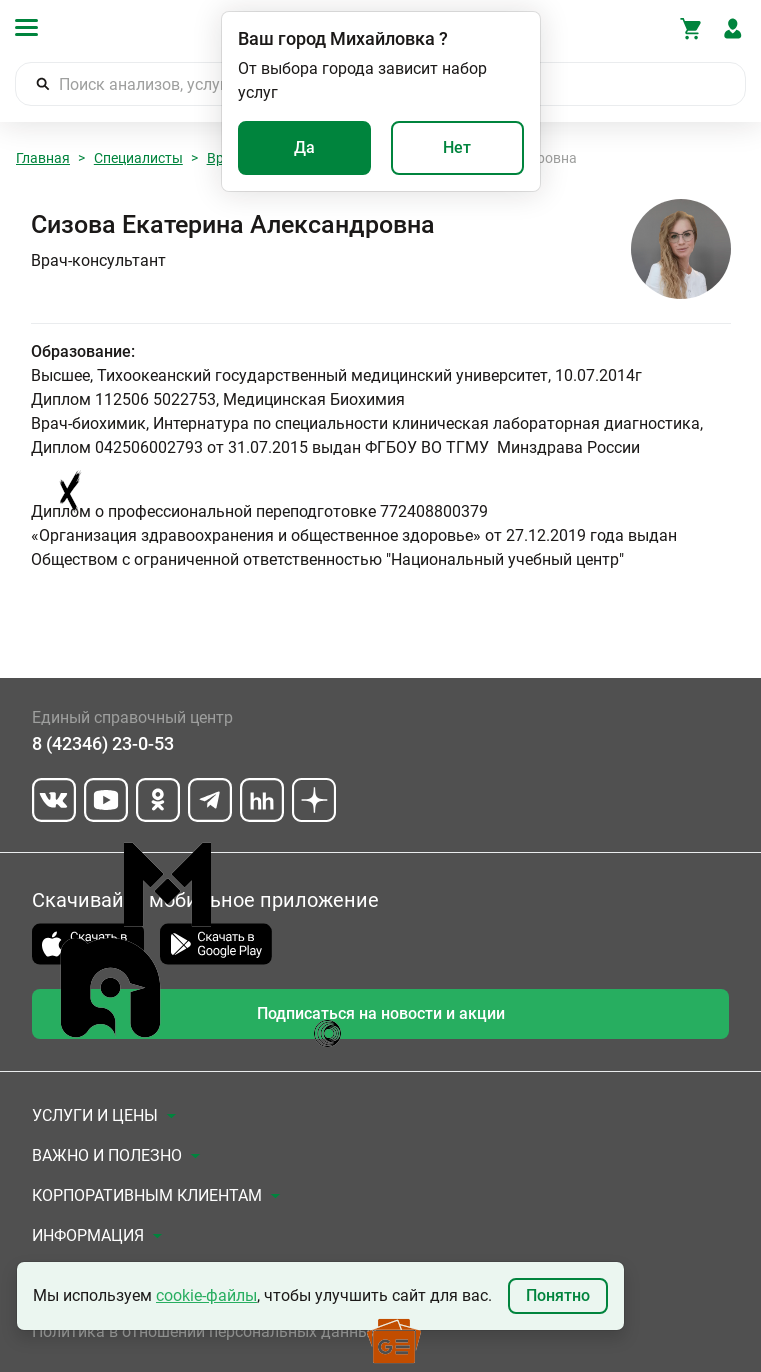  What do you see at coordinates (167, 884) in the screenshot?
I see `open the AnkerMake 3D printer app` at bounding box center [167, 884].